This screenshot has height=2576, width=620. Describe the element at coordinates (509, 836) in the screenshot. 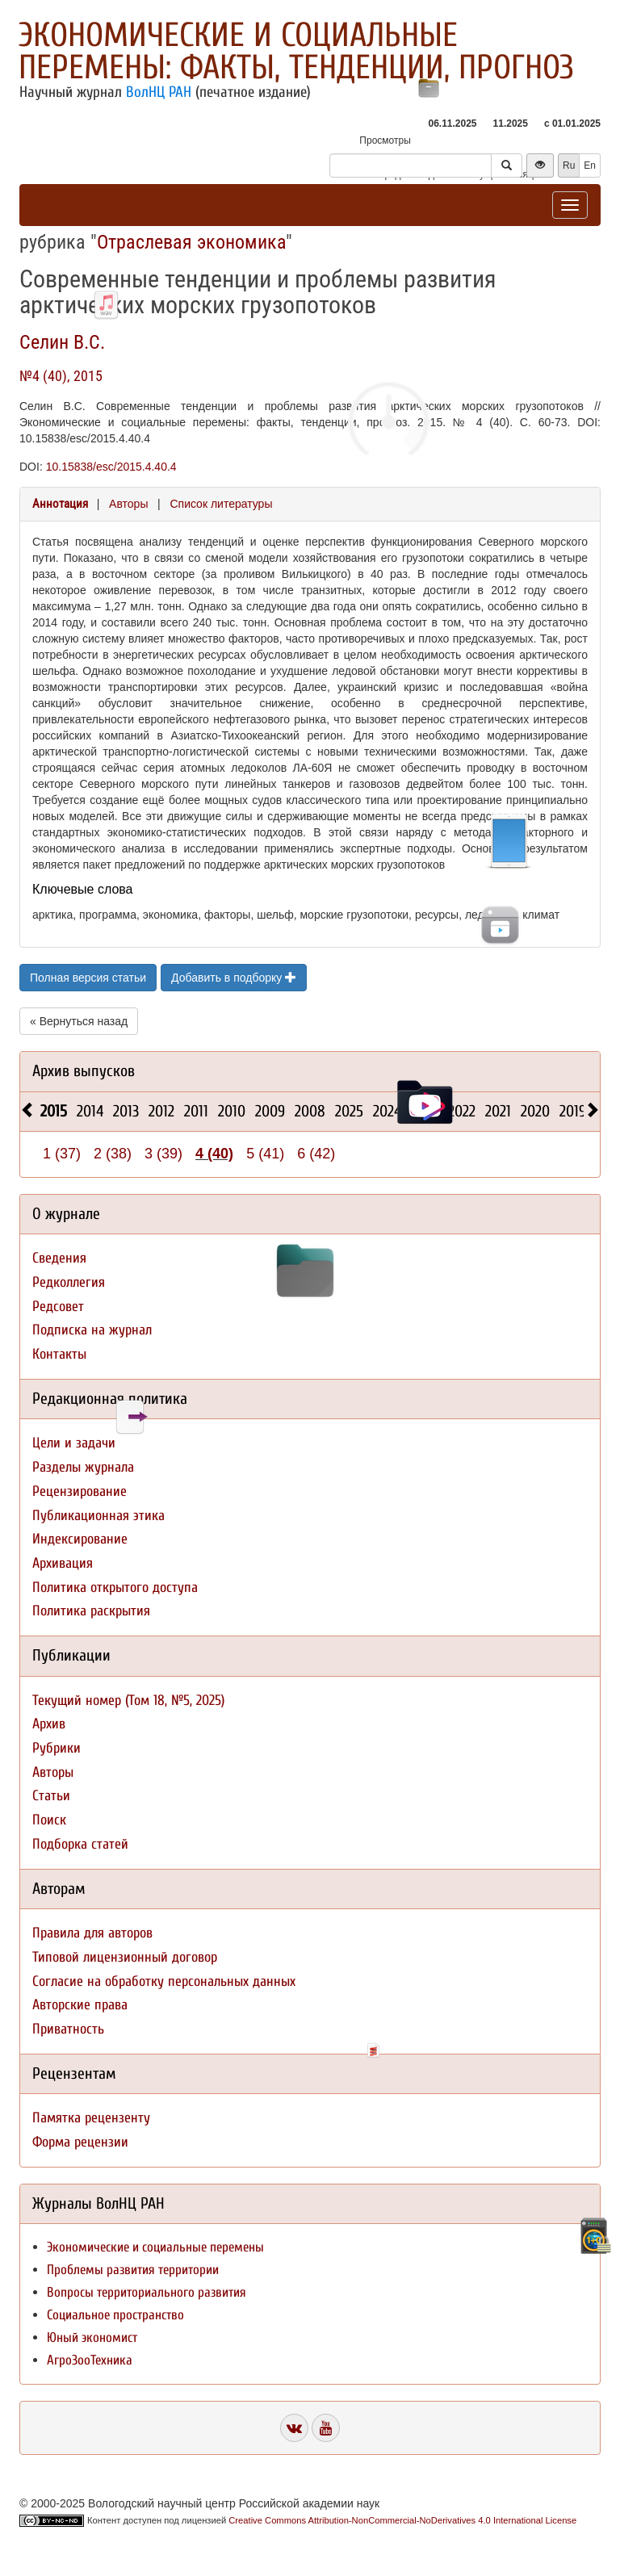

I see `iPad mini device with cellular connectivity` at that location.